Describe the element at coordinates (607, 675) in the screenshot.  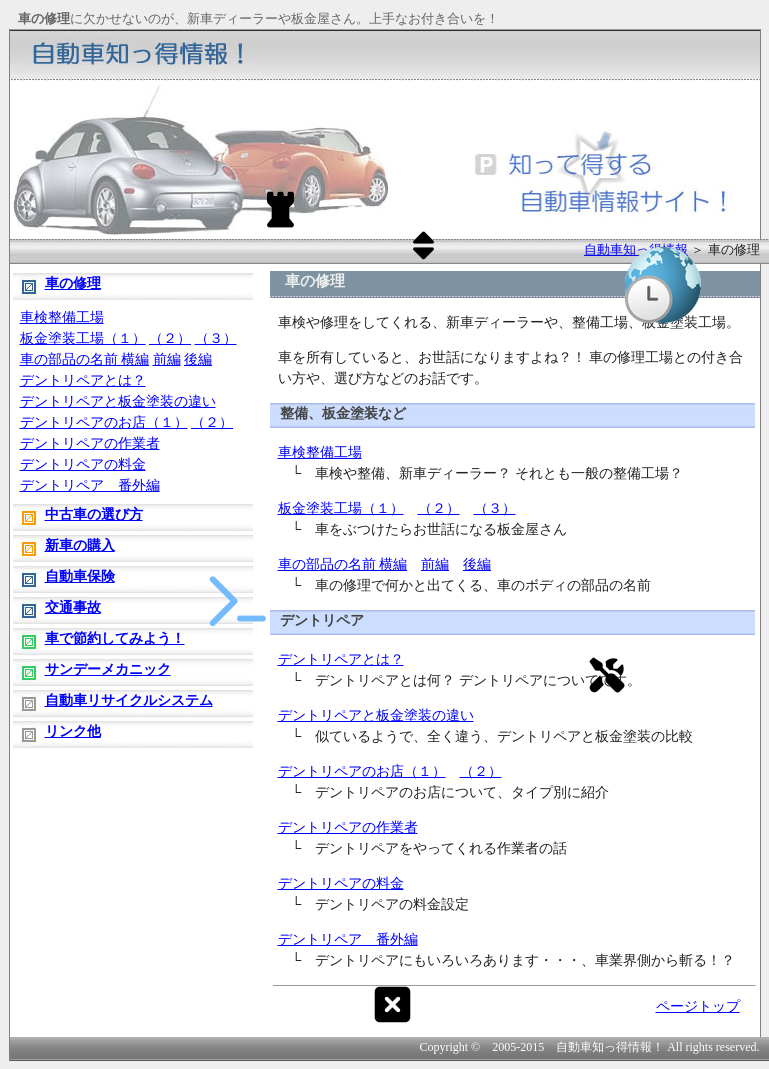
I see `access settings or configuration options` at that location.